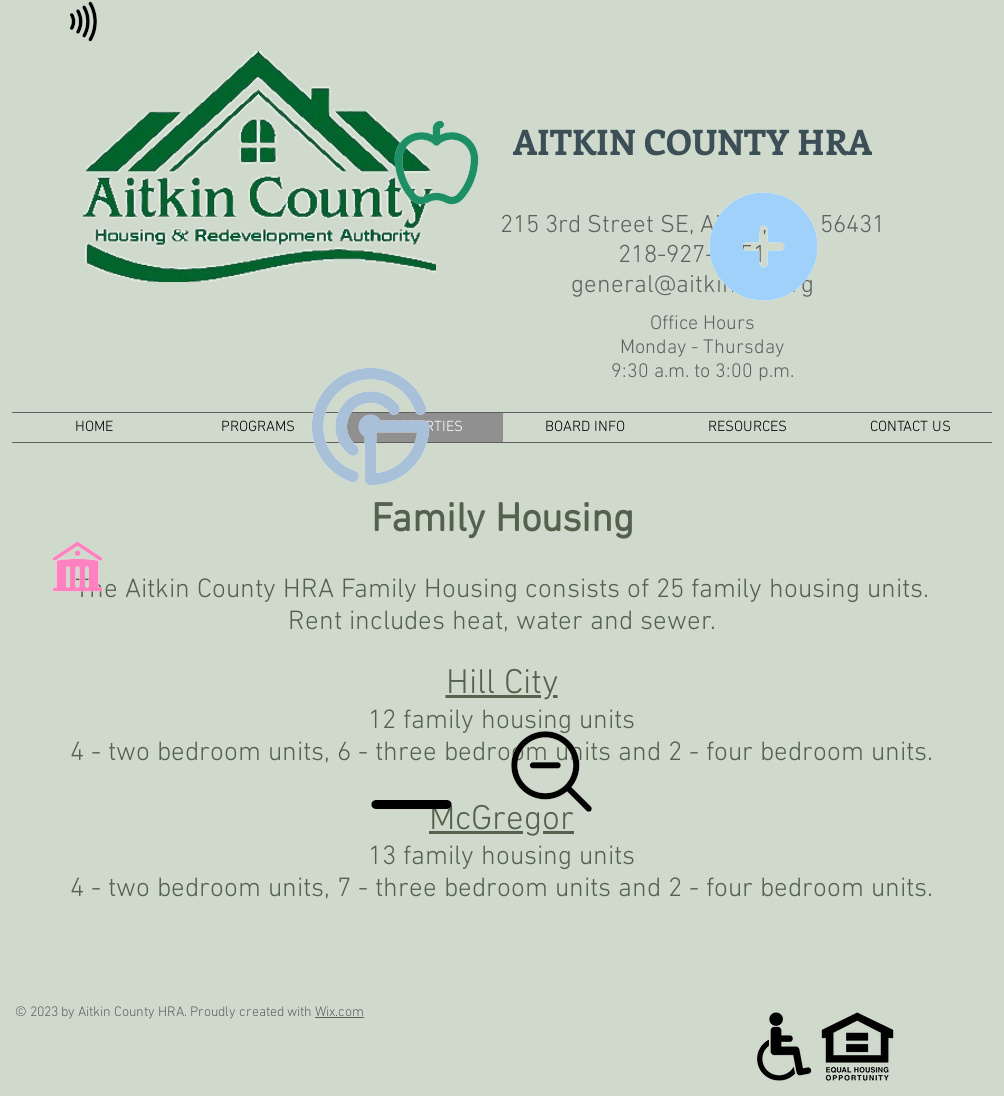 This screenshot has height=1096, width=1004. What do you see at coordinates (436, 162) in the screenshot?
I see `access health or nutrition tracking` at bounding box center [436, 162].